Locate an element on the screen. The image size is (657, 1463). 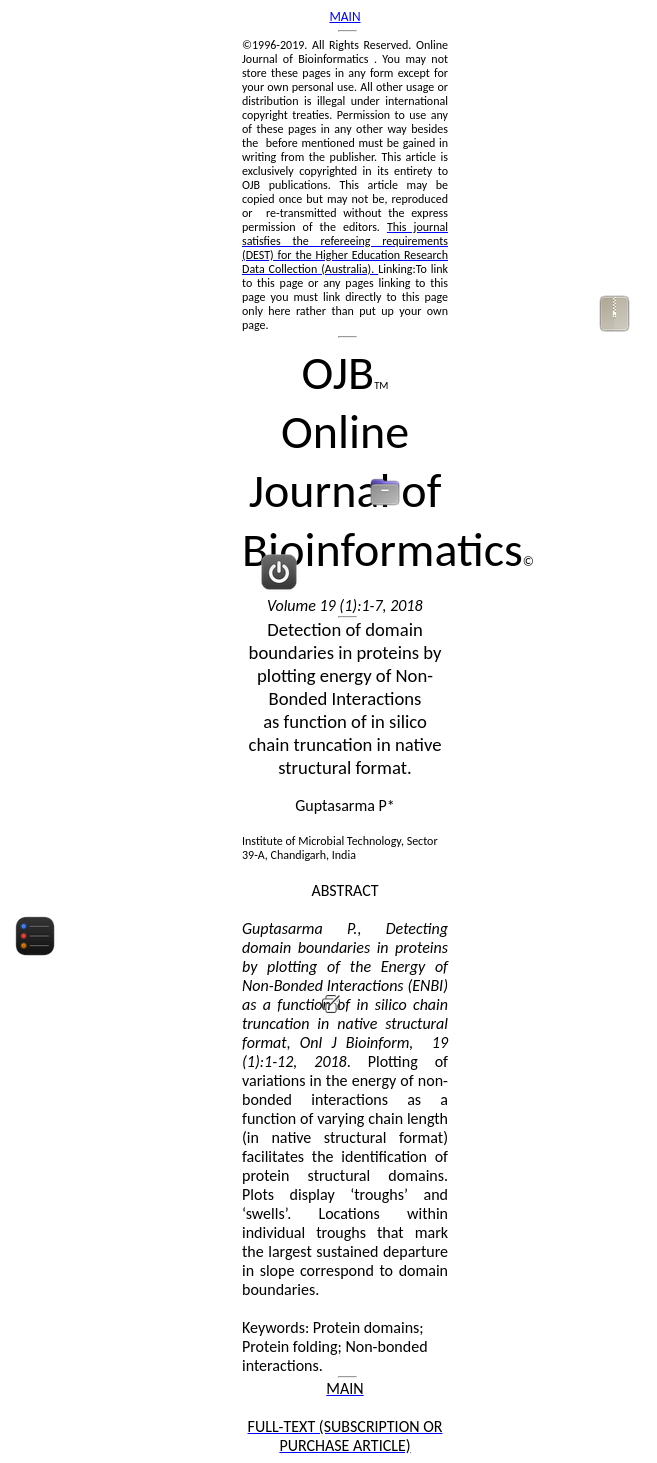
open file roller archive manager is located at coordinates (614, 313).